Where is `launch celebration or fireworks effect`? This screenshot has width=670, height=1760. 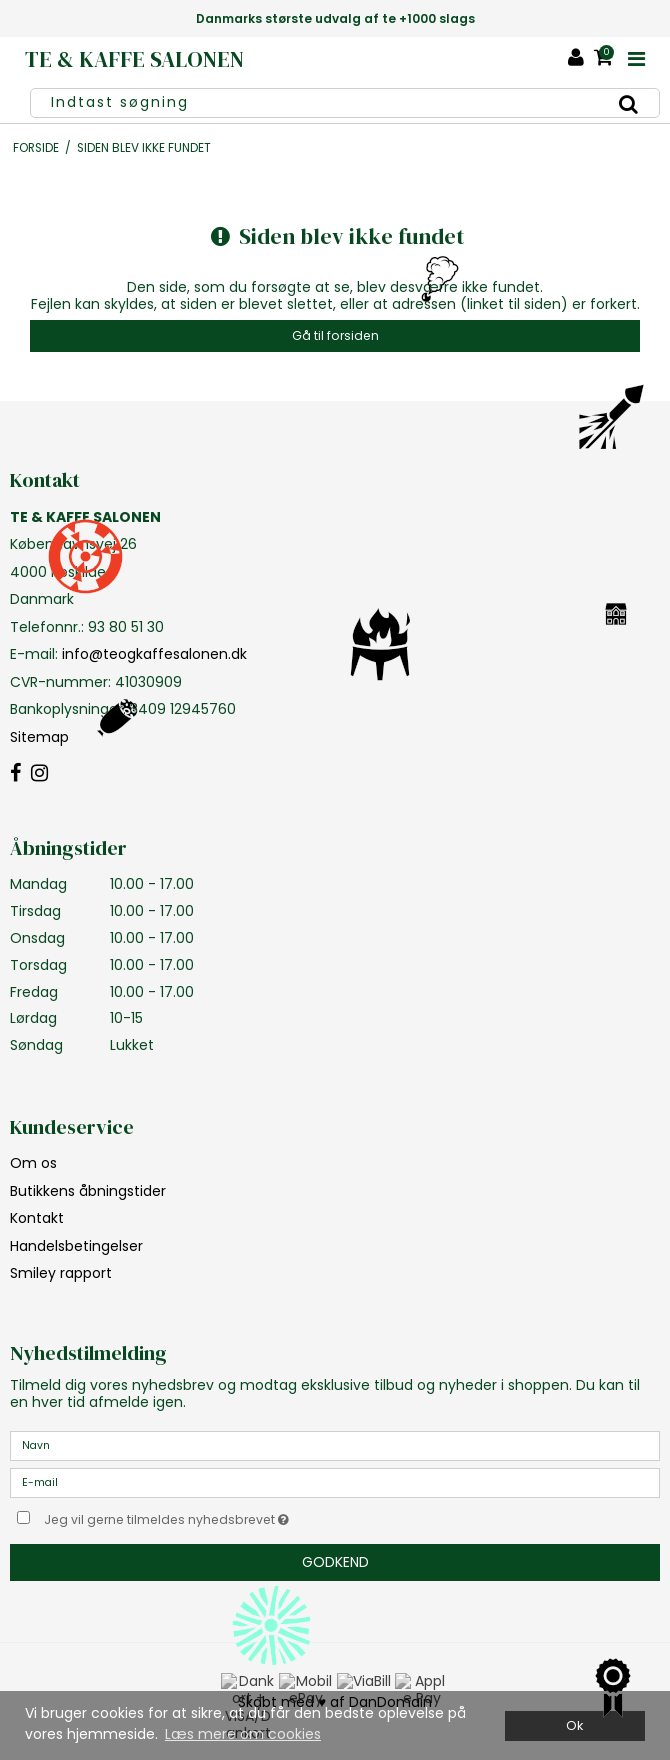
launch celebration or fireworks effect is located at coordinates (612, 416).